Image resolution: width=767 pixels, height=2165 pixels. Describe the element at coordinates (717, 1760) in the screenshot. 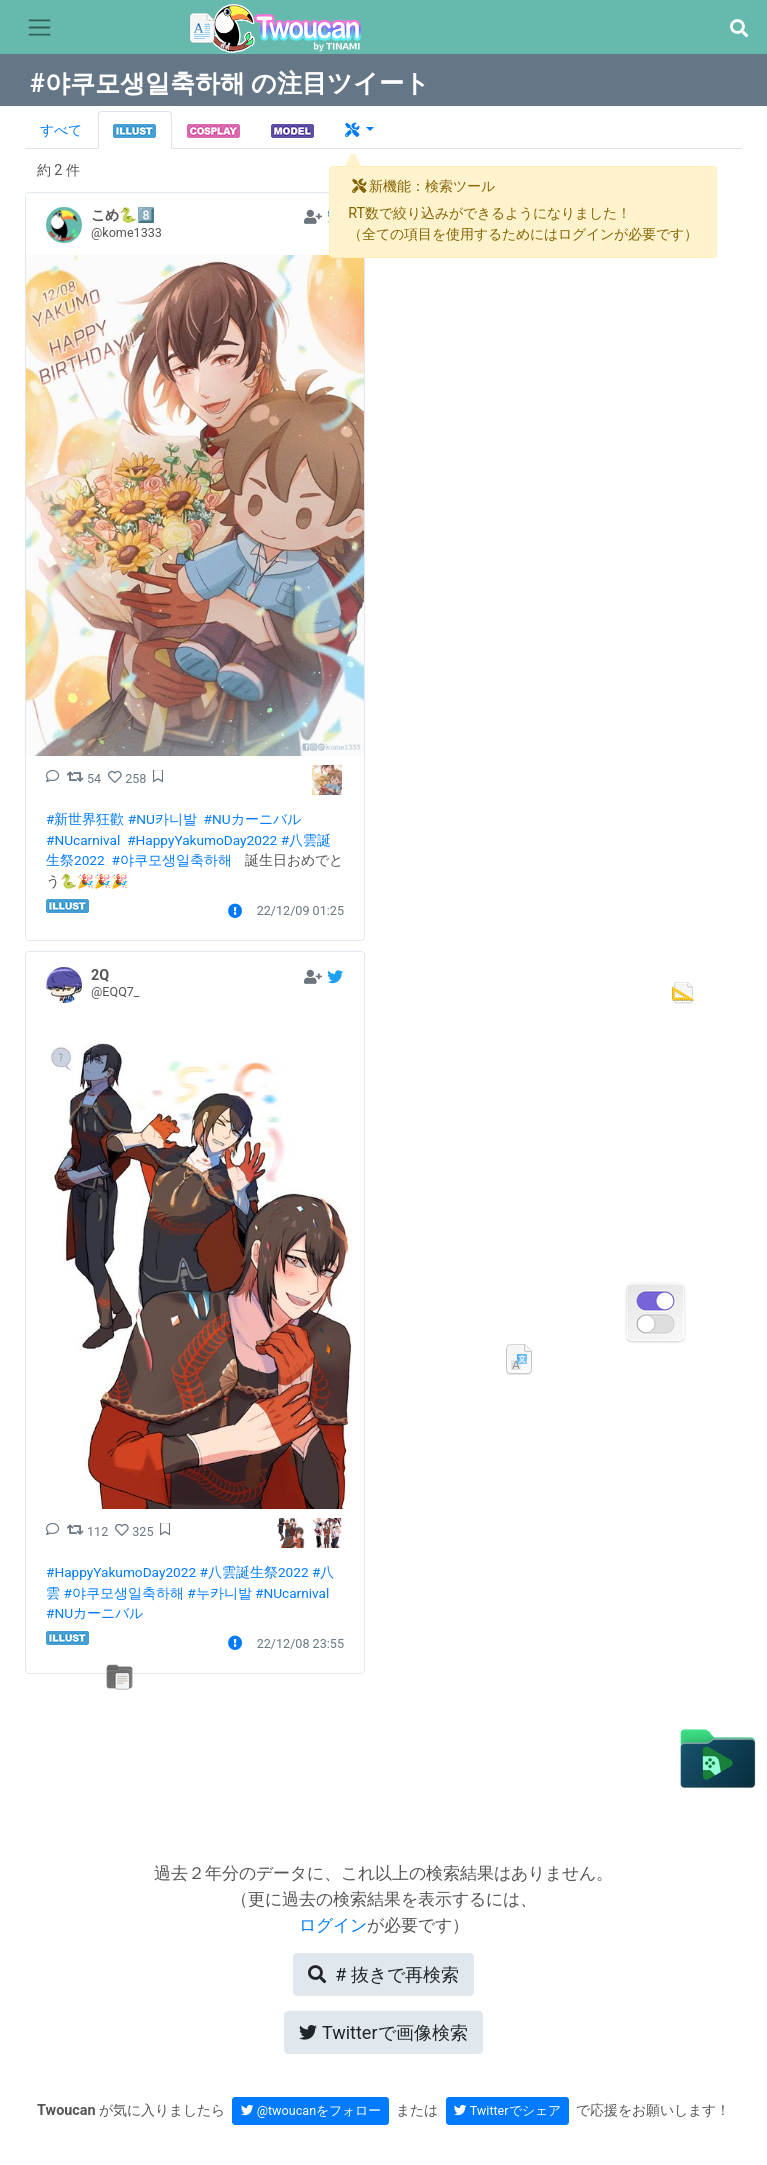

I see `folder containing Google Play Games PC app files` at that location.